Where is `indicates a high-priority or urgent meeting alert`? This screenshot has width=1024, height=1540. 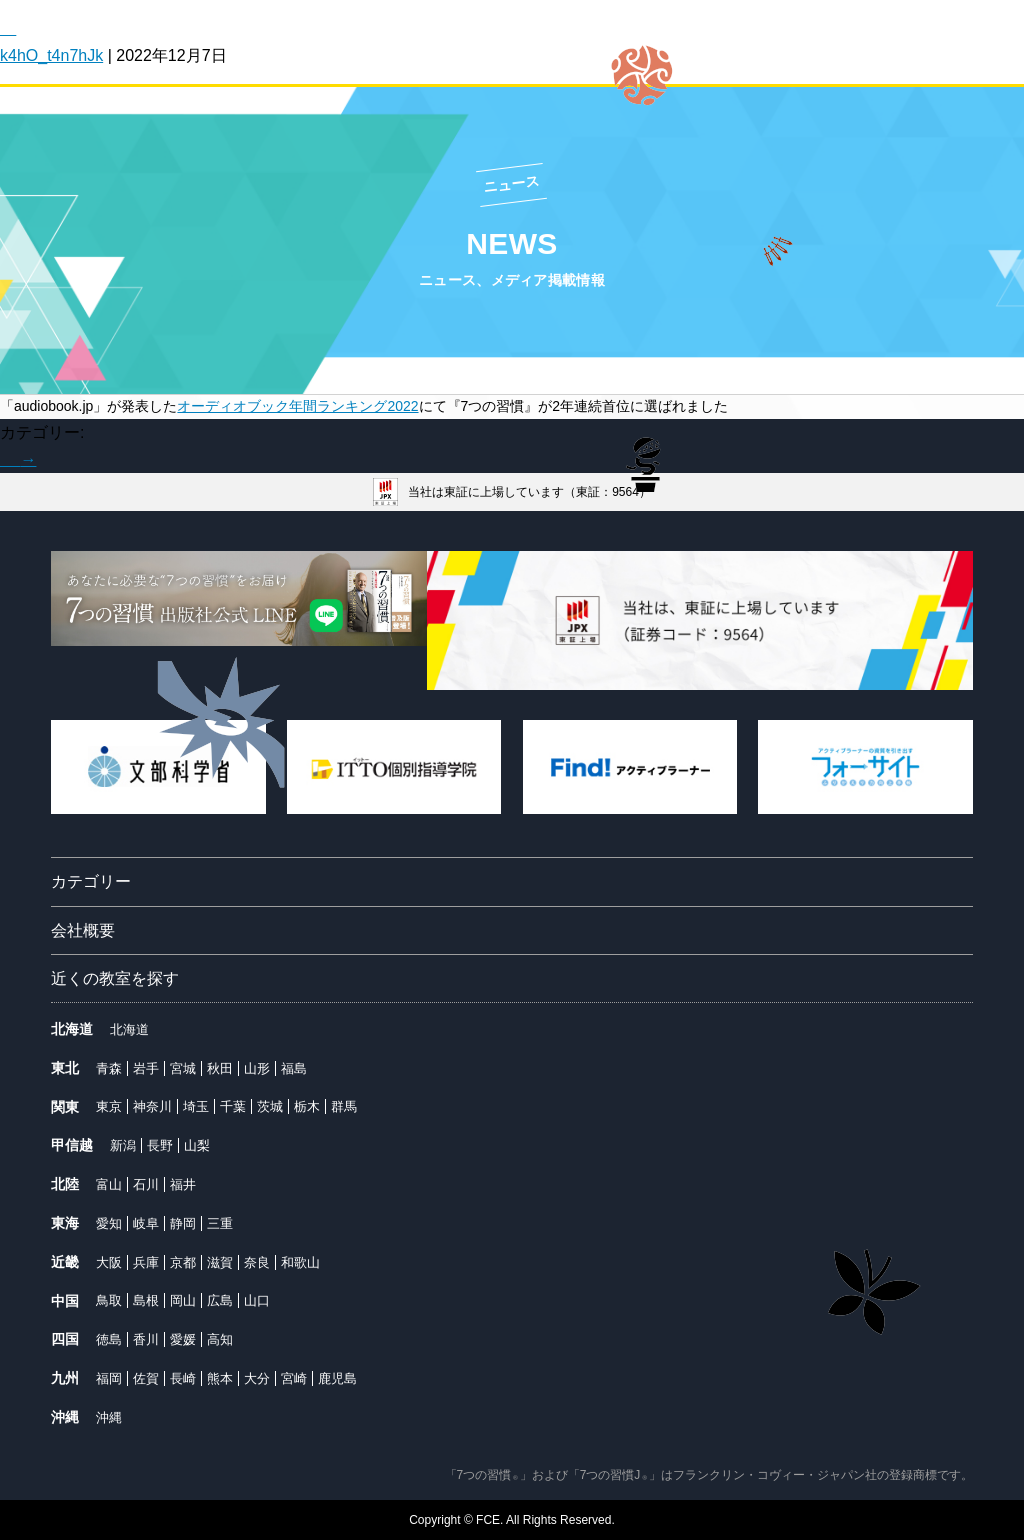 indicates a high-priority or urgent meeting alert is located at coordinates (221, 724).